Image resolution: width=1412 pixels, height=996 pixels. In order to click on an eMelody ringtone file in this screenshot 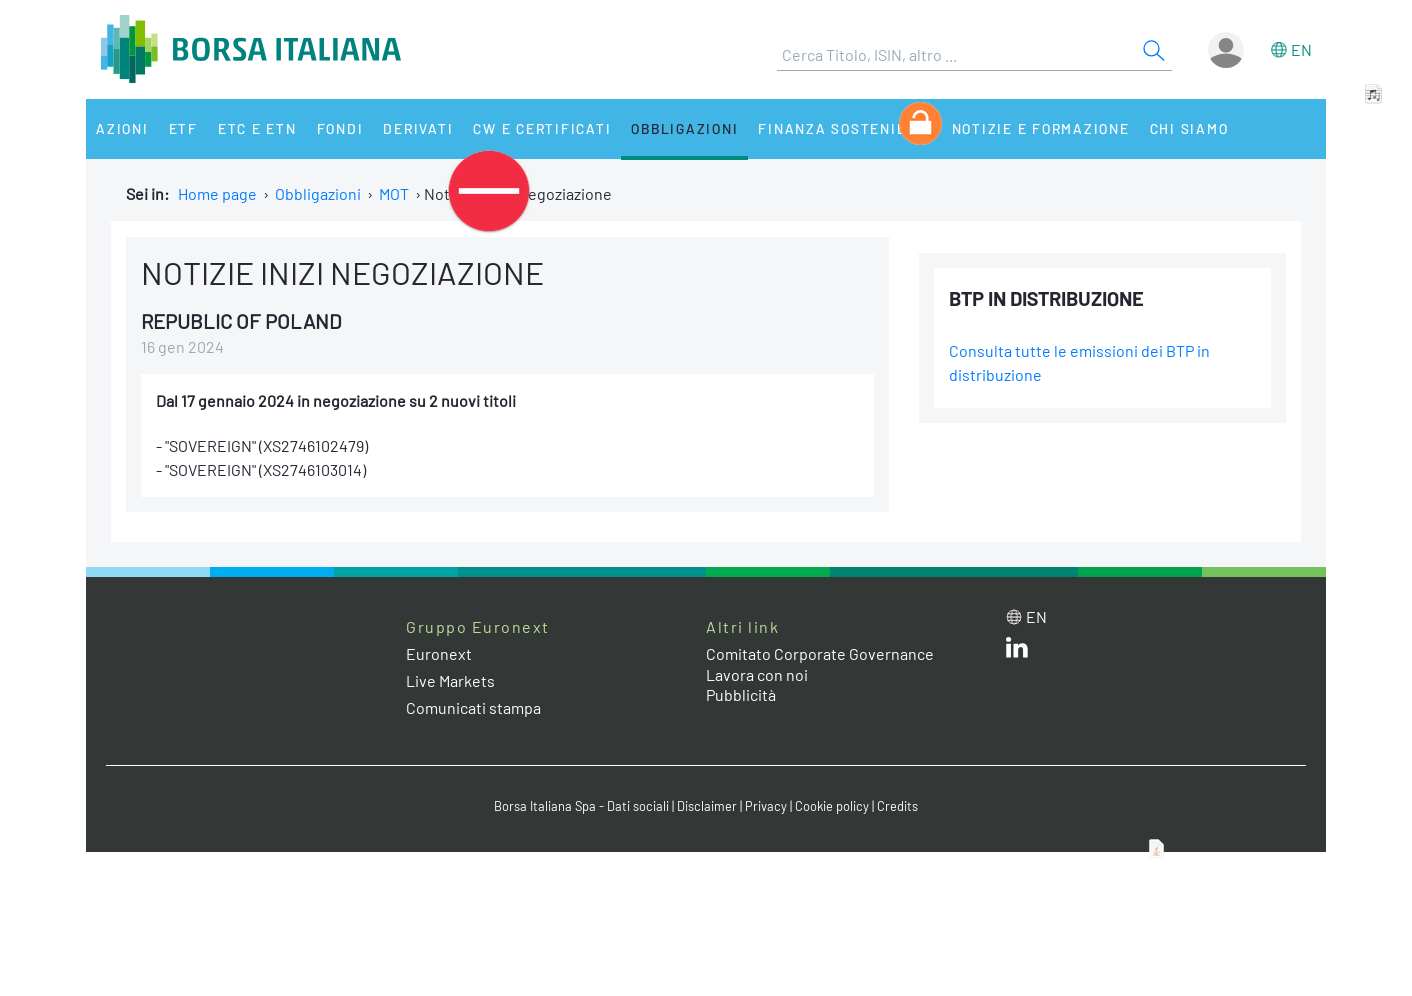, I will do `click(1373, 93)`.